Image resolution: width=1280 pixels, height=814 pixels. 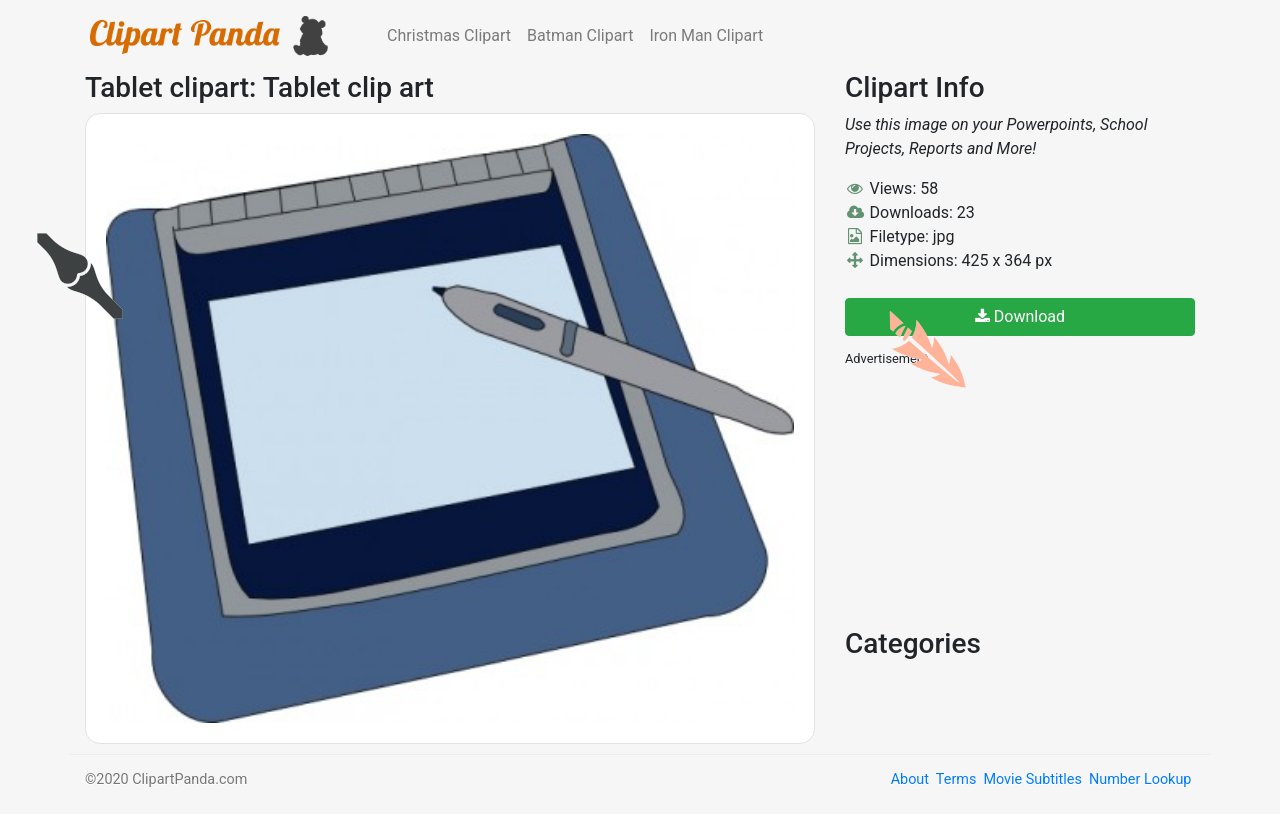 What do you see at coordinates (927, 349) in the screenshot?
I see `equip a spear weapon in game` at bounding box center [927, 349].